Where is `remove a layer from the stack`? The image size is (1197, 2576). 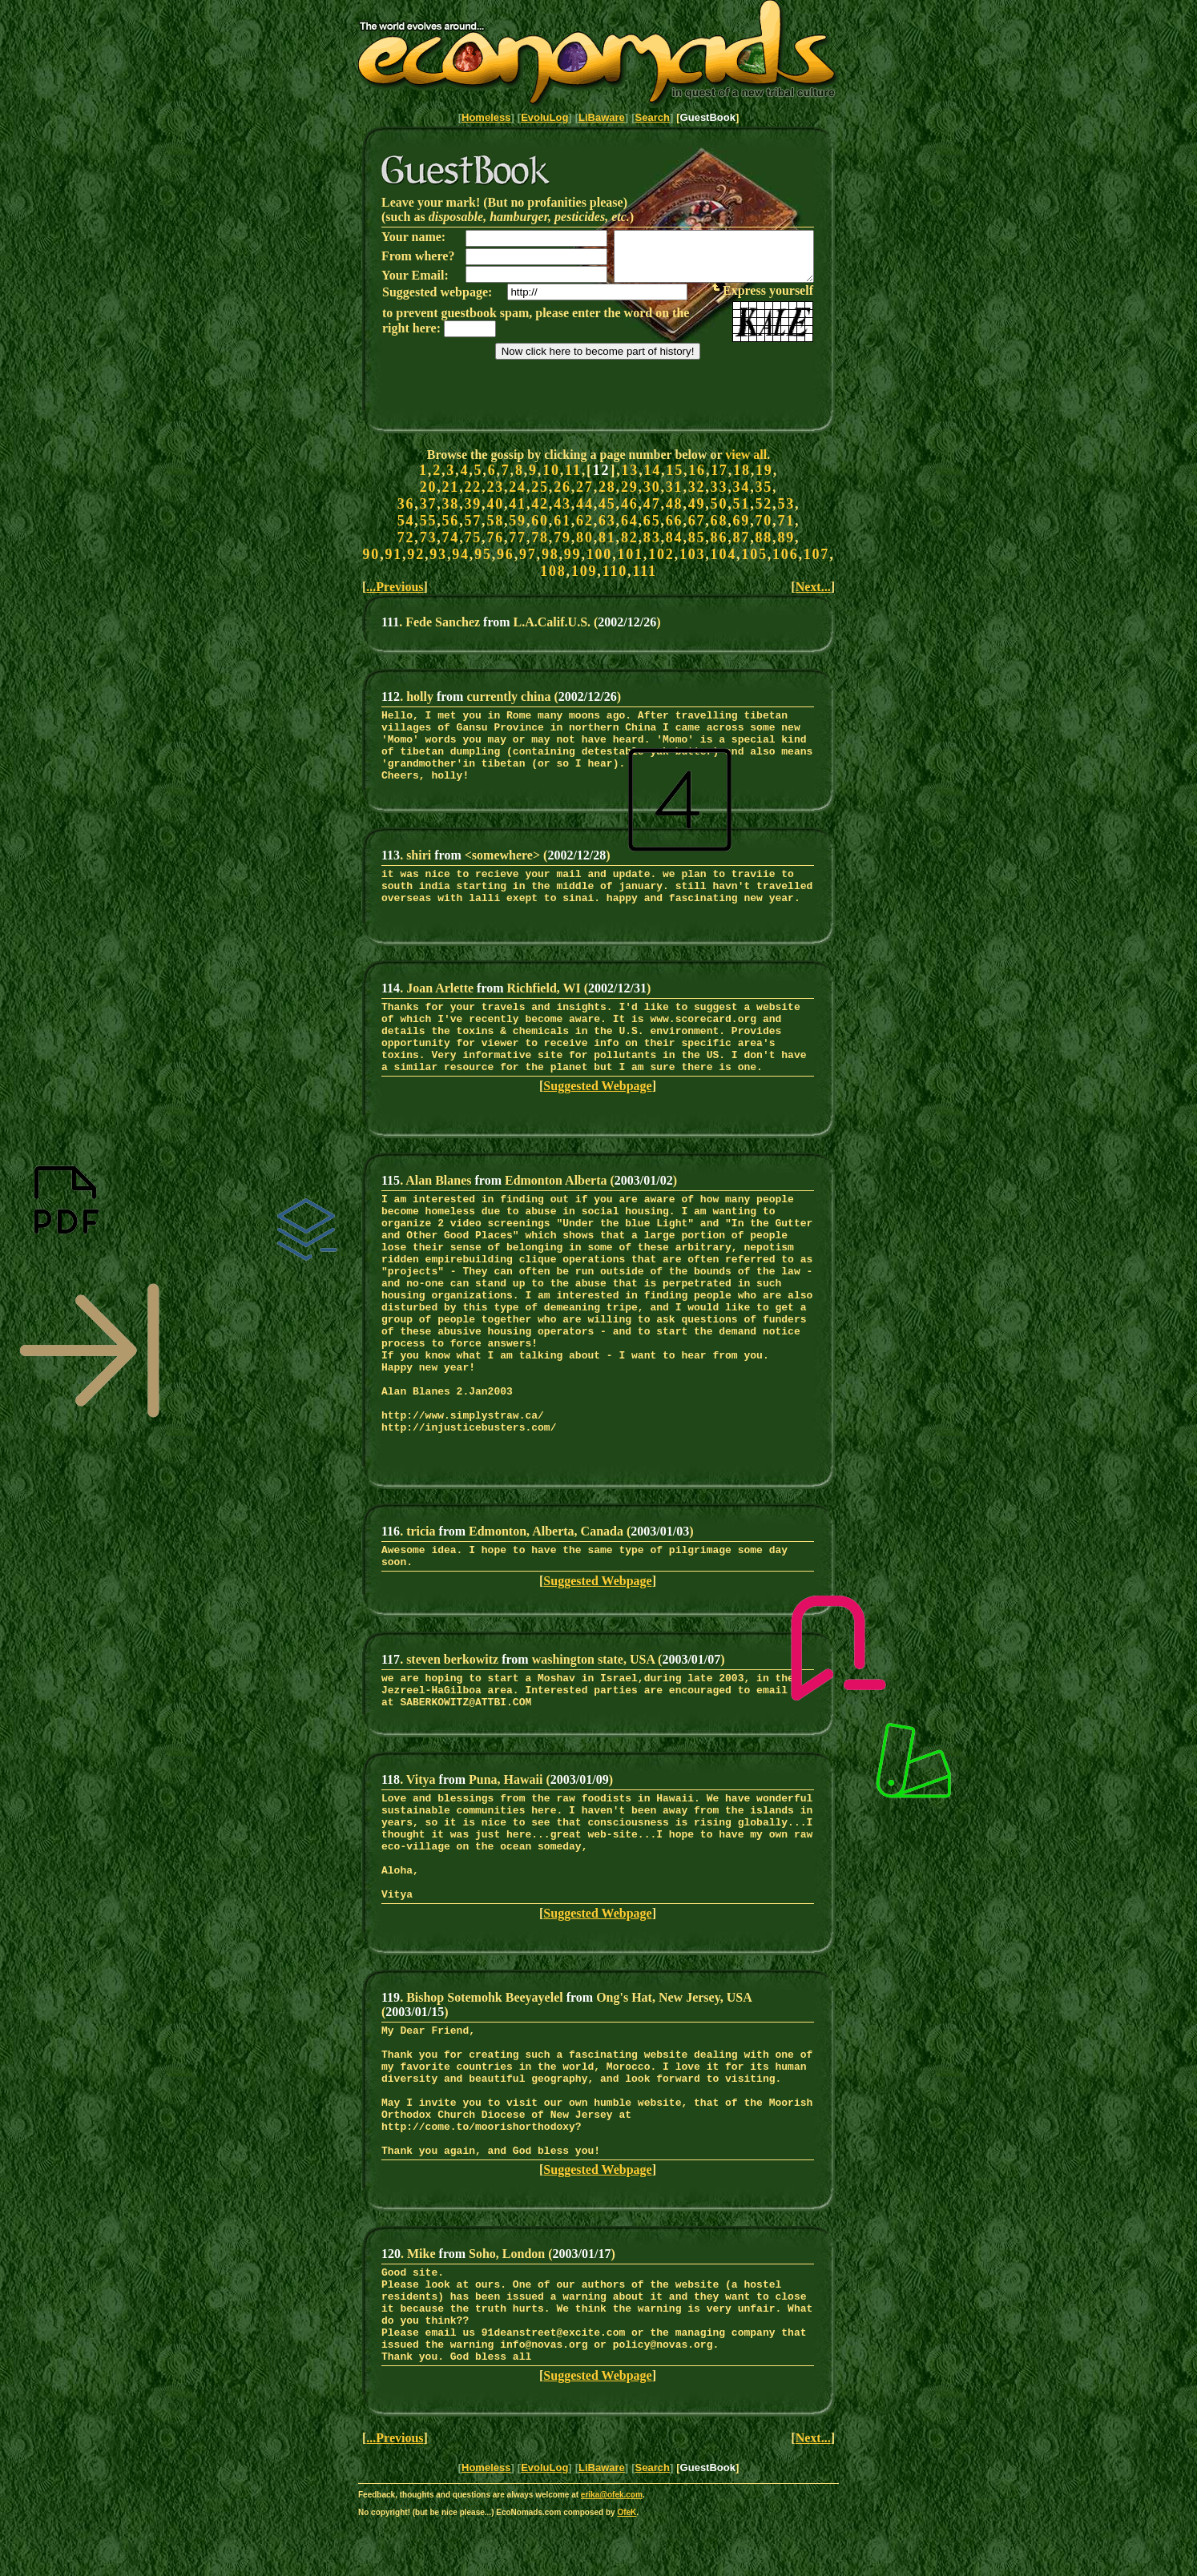
remove a layer from the stack is located at coordinates (306, 1230).